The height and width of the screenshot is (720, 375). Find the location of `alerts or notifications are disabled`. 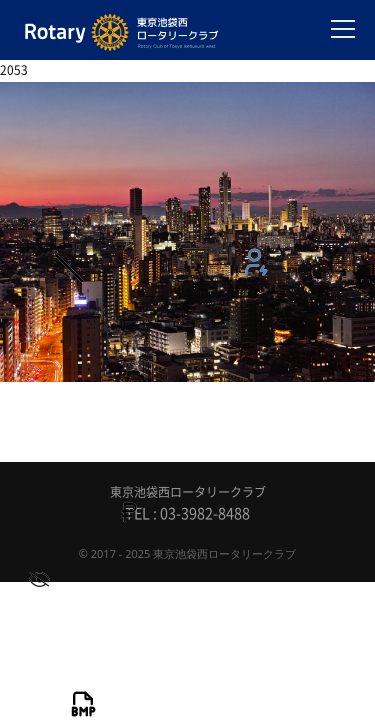

alerts or notifications are disabled is located at coordinates (69, 268).